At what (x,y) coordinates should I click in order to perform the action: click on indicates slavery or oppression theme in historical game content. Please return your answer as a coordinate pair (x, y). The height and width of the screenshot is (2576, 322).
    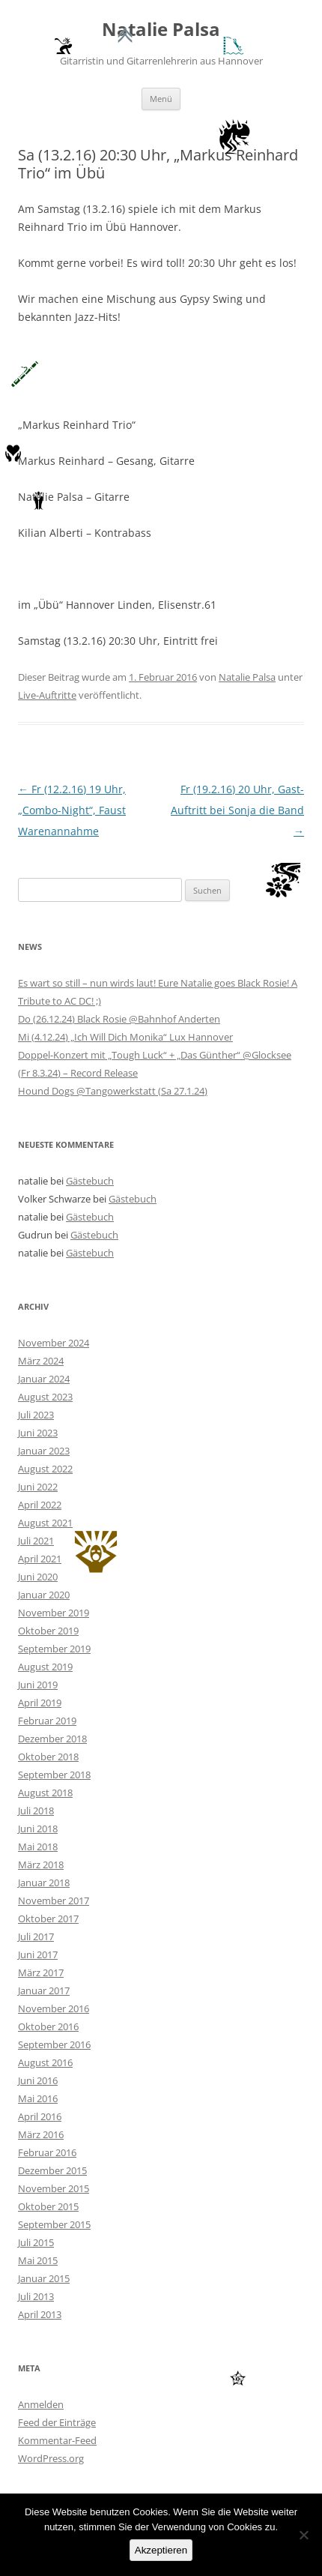
    Looking at the image, I should click on (63, 45).